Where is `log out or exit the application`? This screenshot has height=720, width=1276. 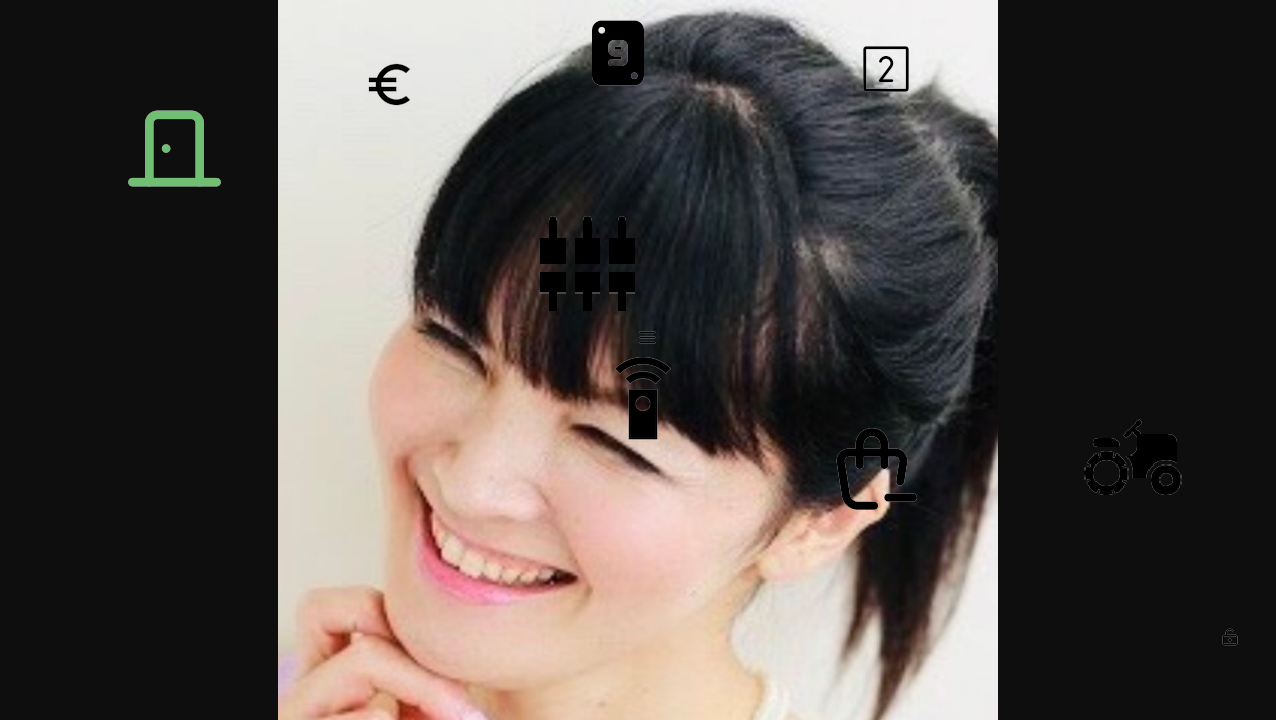 log out or exit the application is located at coordinates (174, 148).